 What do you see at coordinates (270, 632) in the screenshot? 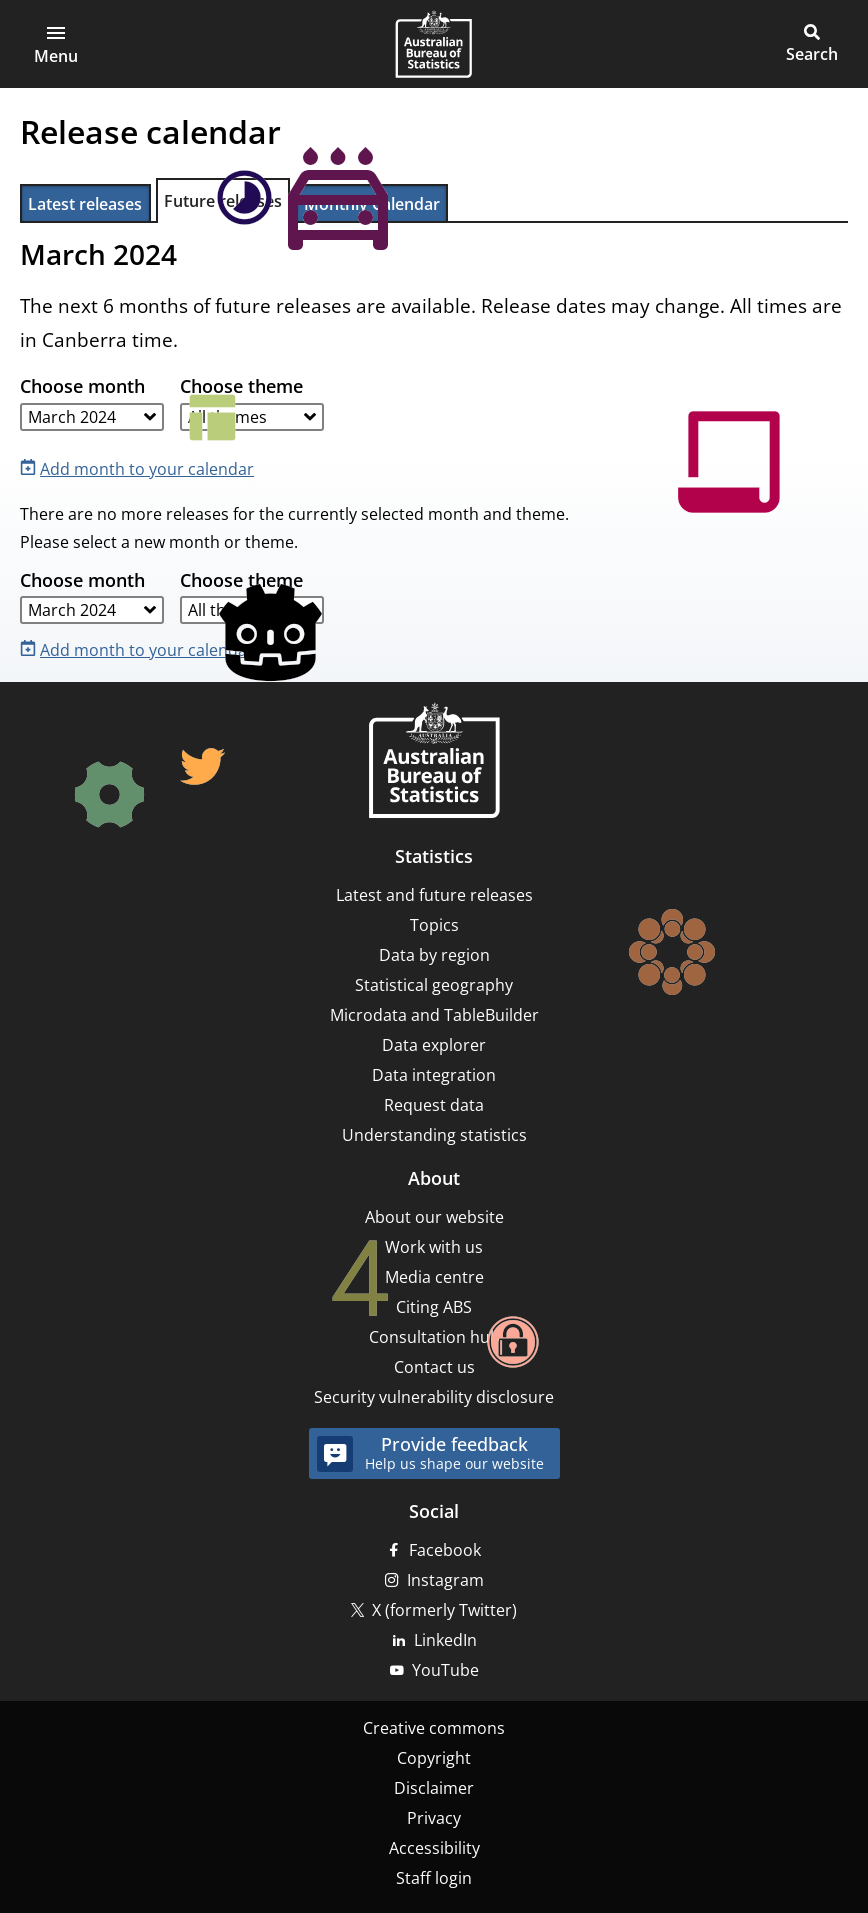
I see `open godot engine application` at bounding box center [270, 632].